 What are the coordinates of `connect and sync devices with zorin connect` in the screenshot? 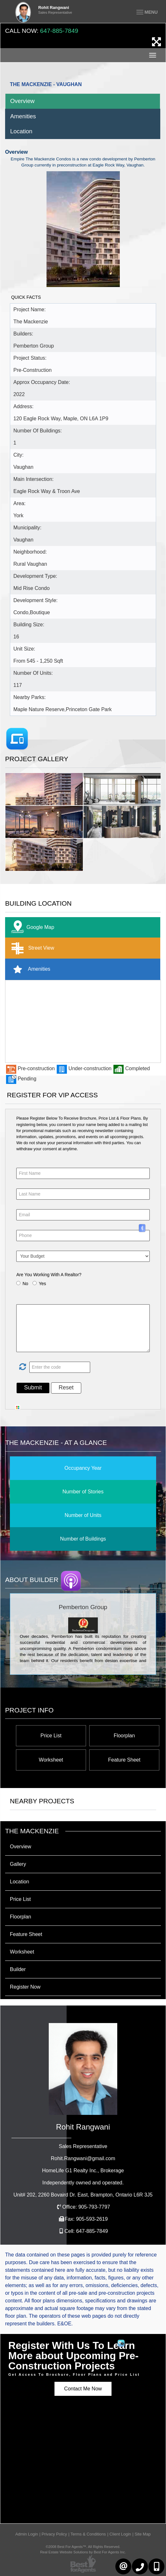 It's located at (17, 739).